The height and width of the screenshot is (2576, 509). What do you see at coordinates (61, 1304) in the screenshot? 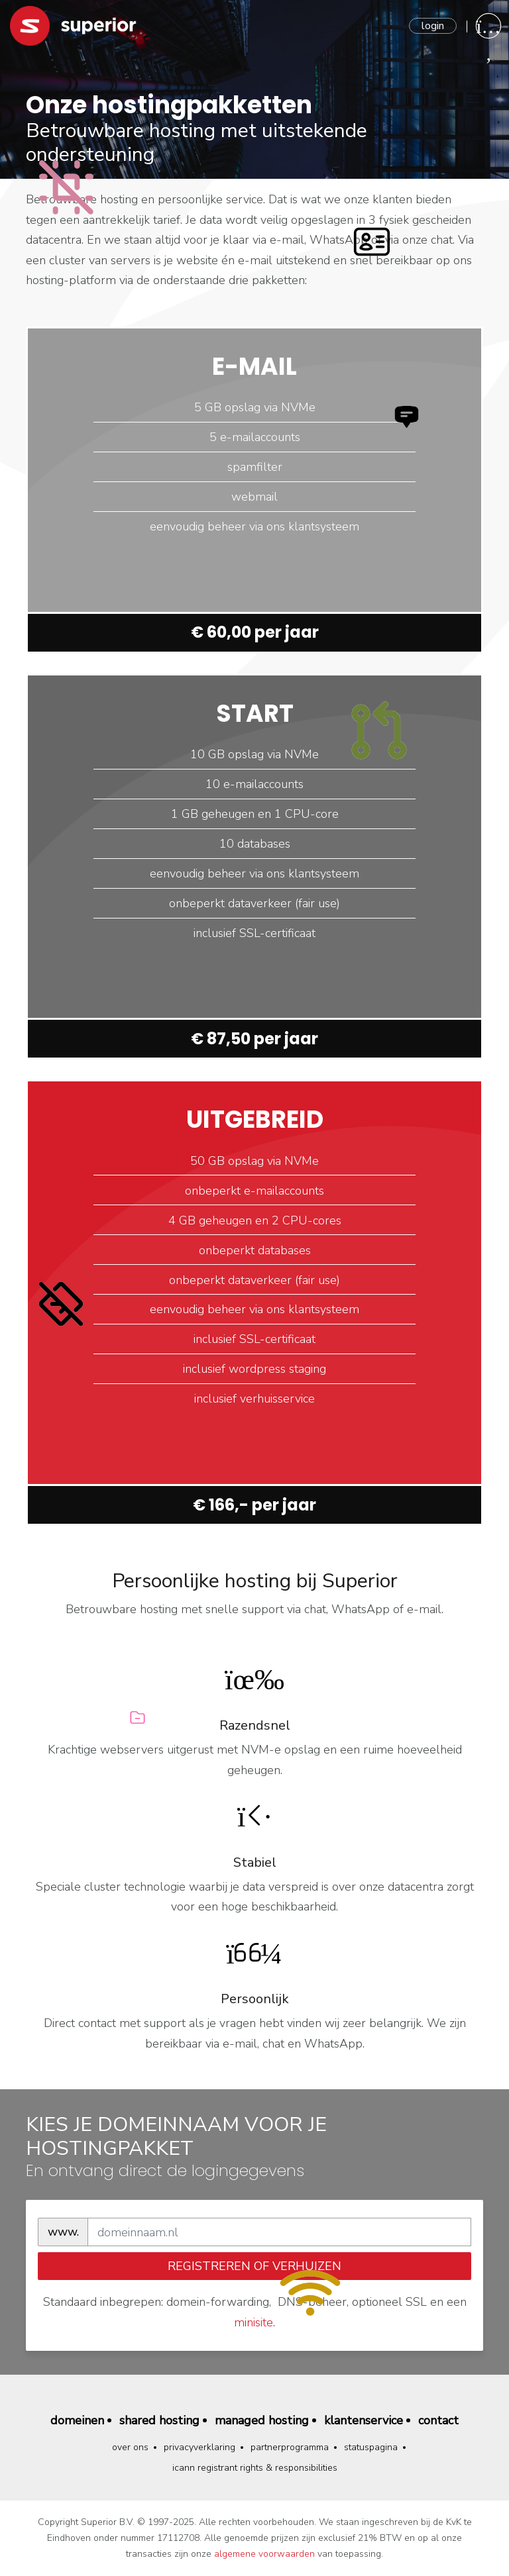
I see `navigation or directions unavailable` at bounding box center [61, 1304].